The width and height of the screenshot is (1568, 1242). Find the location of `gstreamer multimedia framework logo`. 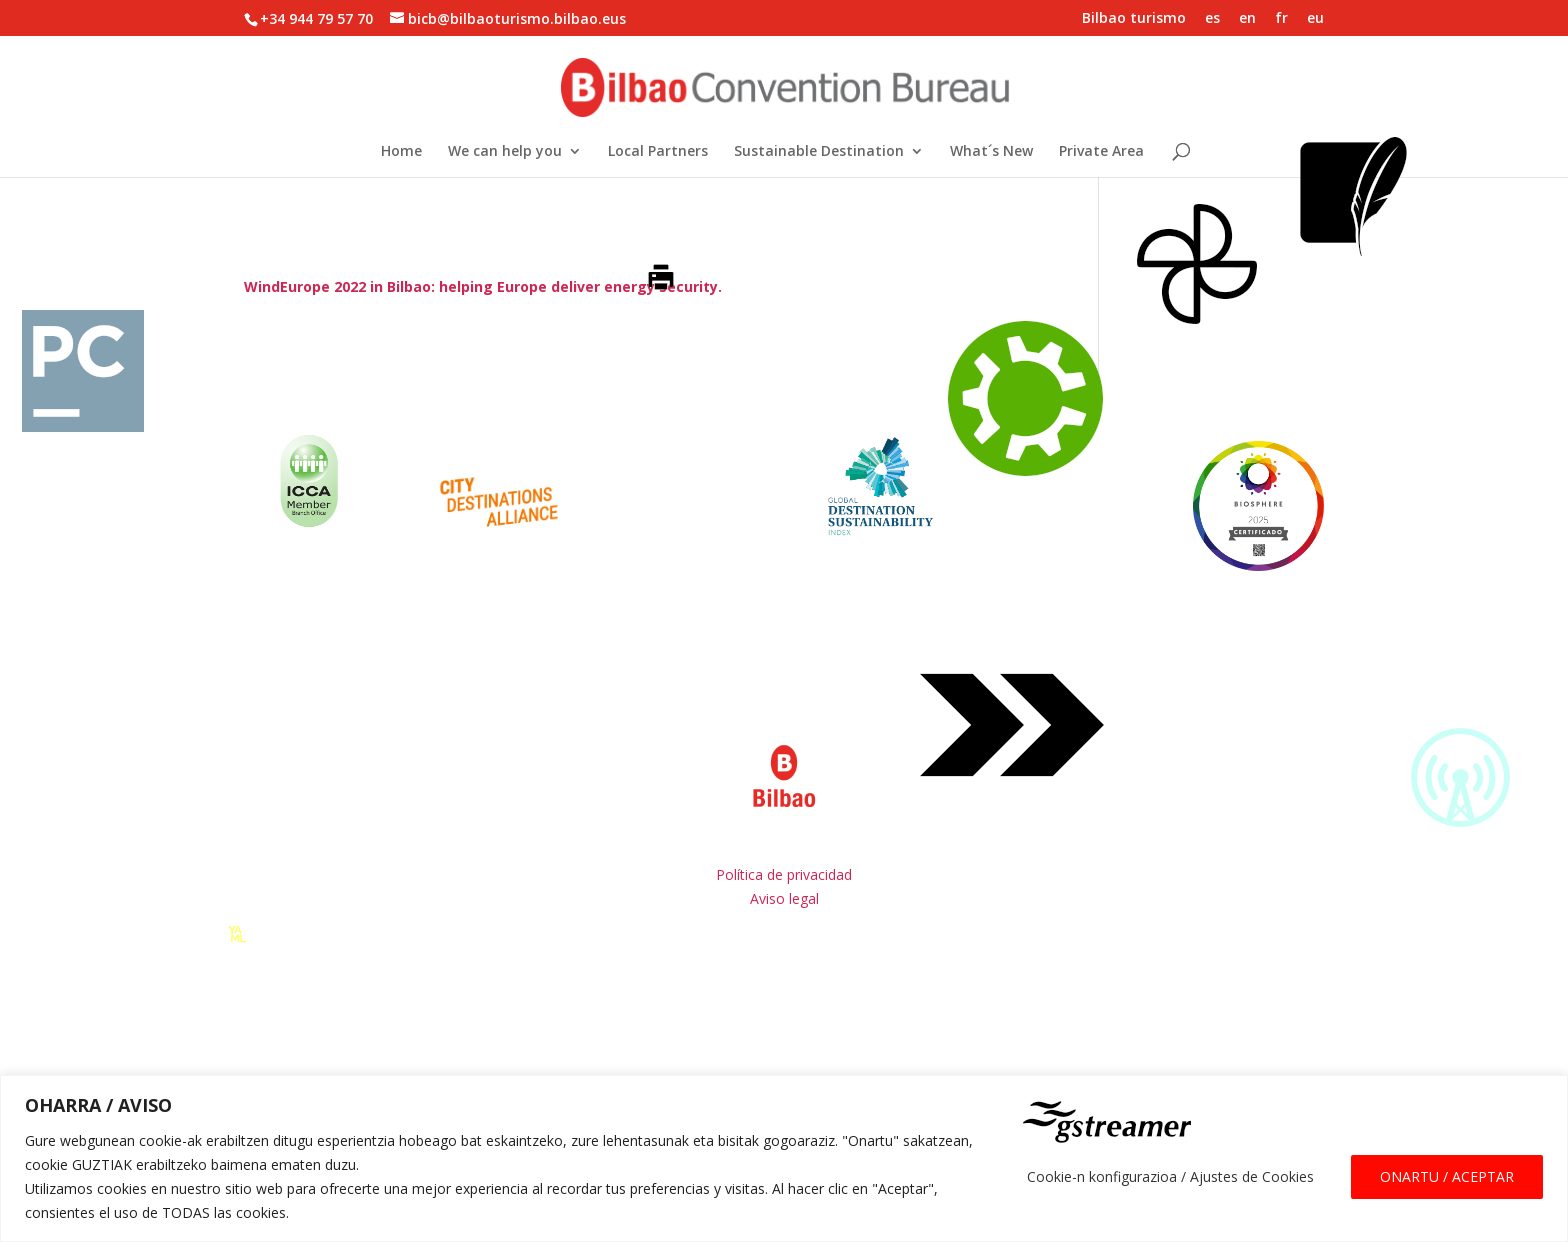

gstreamer multimedia framework logo is located at coordinates (1107, 1122).